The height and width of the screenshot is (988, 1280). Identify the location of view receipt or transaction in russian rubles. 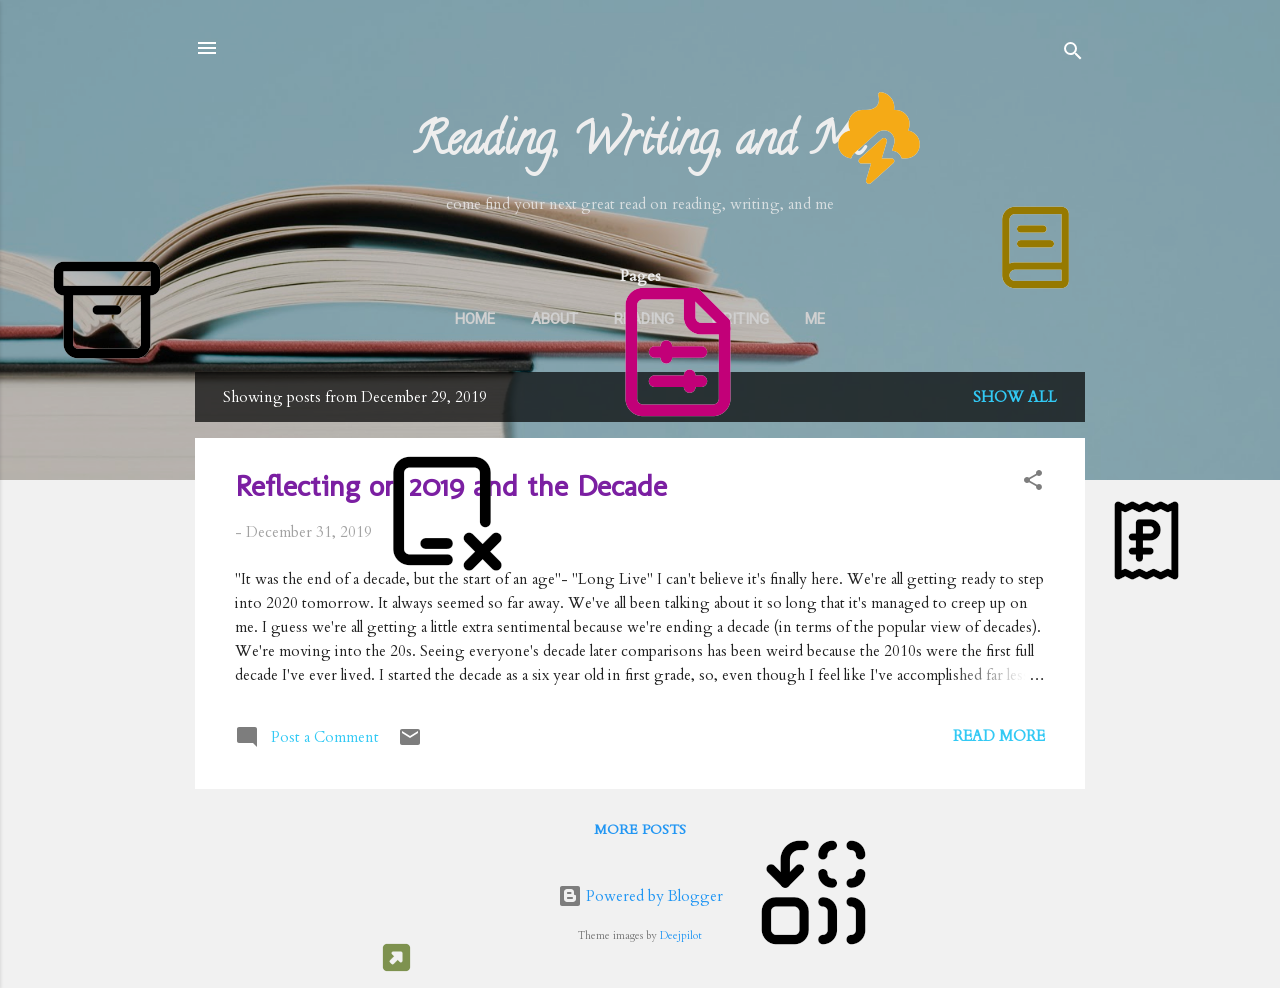
(1146, 540).